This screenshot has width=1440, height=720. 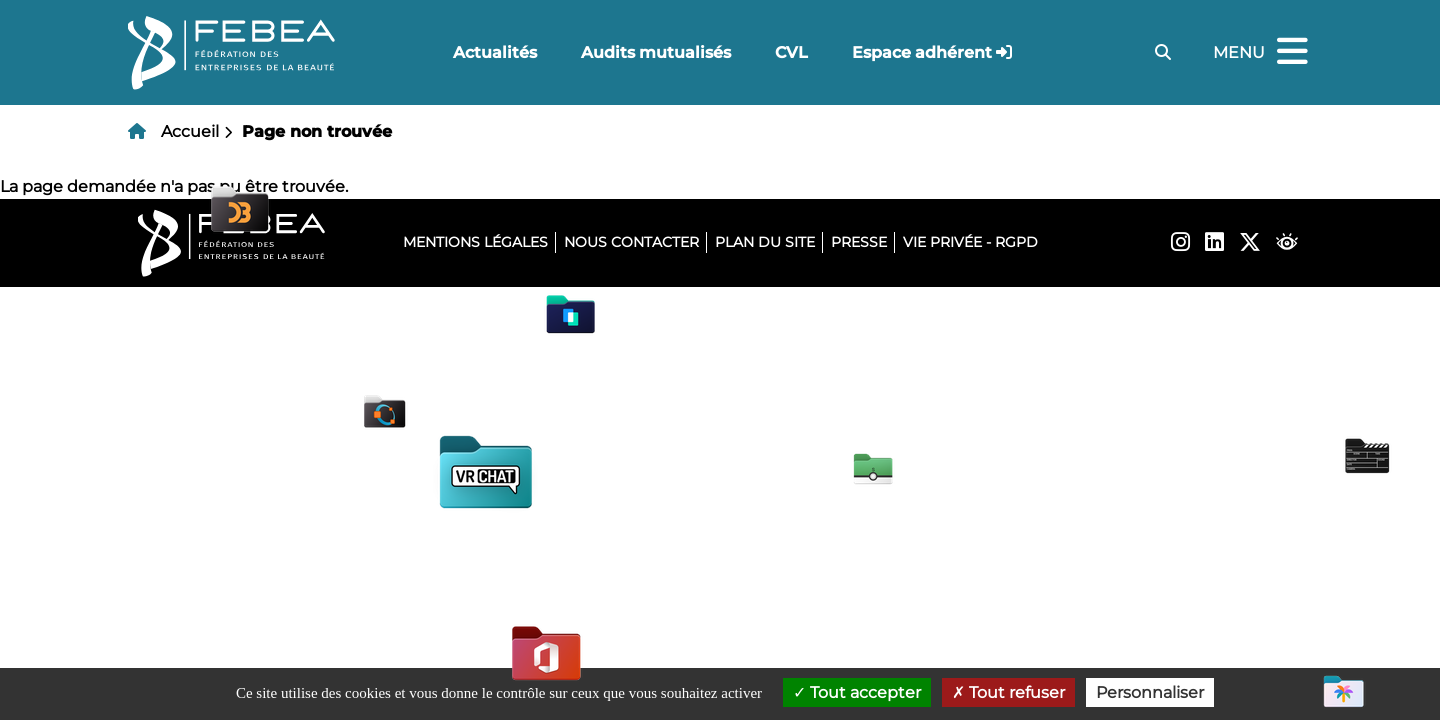 I want to click on open microsoft office documents folder, so click(x=546, y=655).